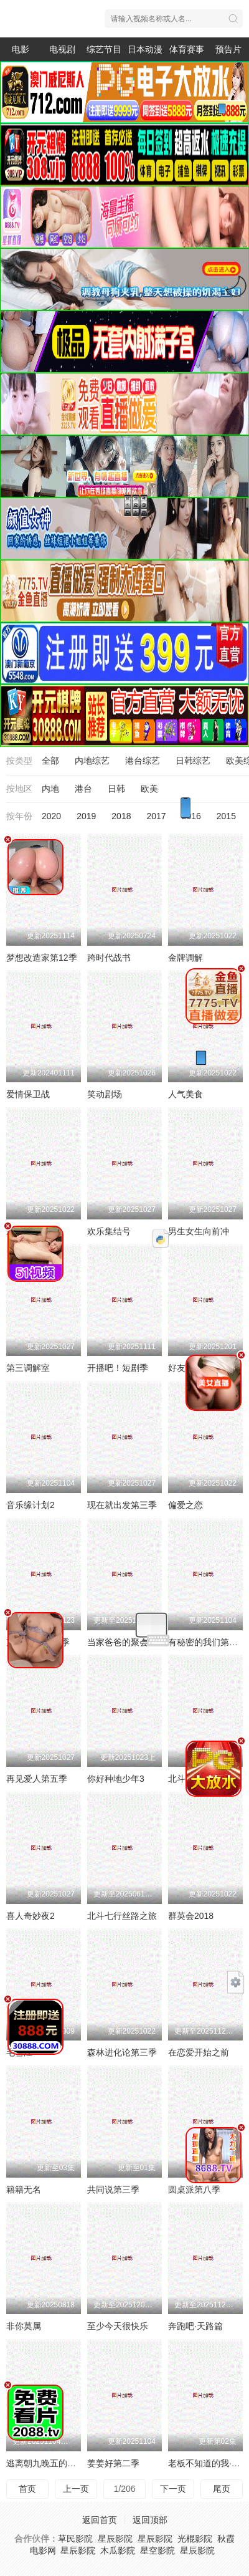 The image size is (249, 2576). What do you see at coordinates (235, 286) in the screenshot?
I see `indicates half-width input mode is active in fcitx` at bounding box center [235, 286].